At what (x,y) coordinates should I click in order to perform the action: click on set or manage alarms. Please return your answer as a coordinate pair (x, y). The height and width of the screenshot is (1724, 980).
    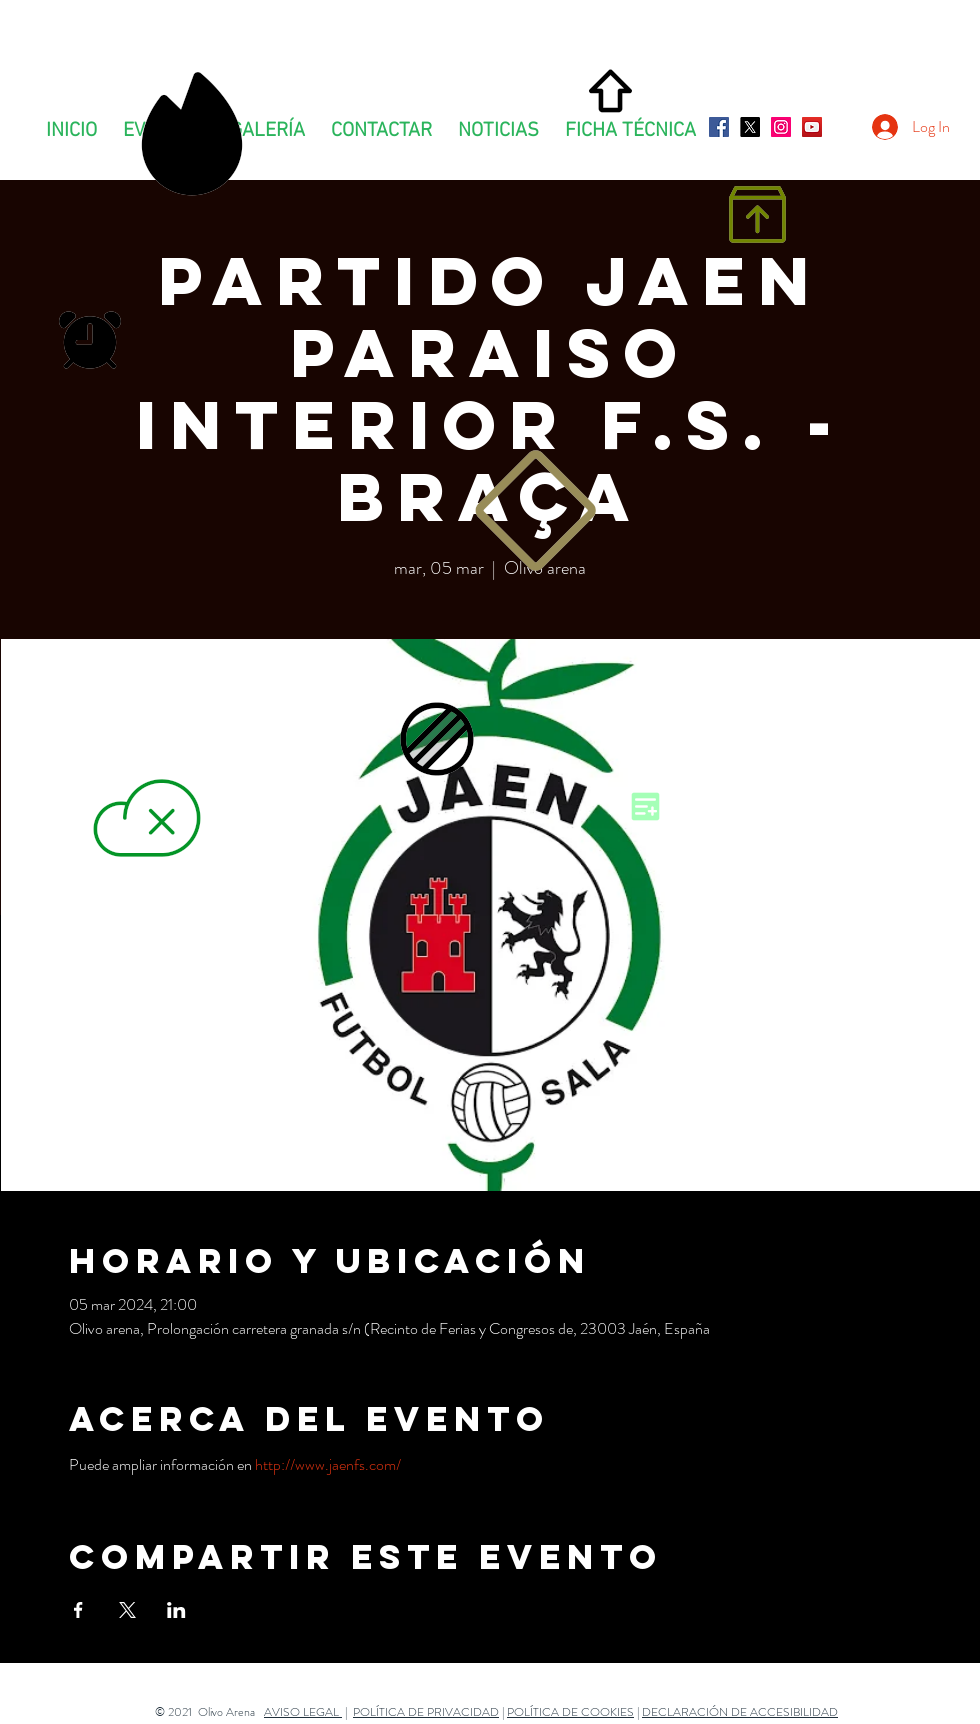
    Looking at the image, I should click on (90, 340).